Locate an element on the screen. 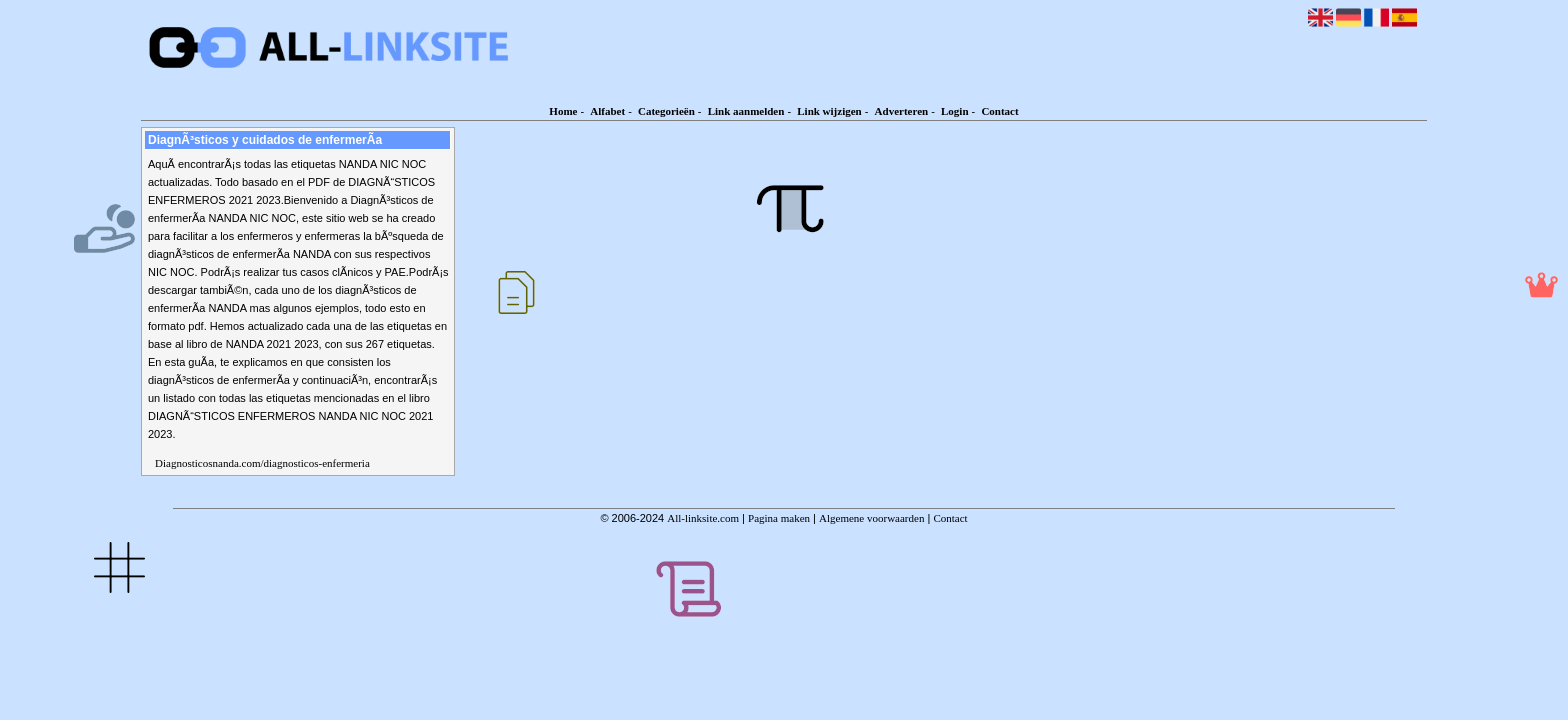  access mathematical or scientific calculator functions is located at coordinates (791, 207).